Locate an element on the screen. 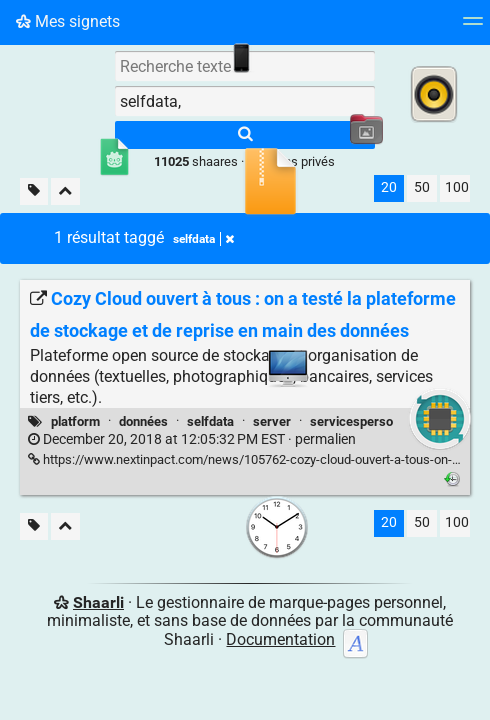  access date and time settings is located at coordinates (277, 527).